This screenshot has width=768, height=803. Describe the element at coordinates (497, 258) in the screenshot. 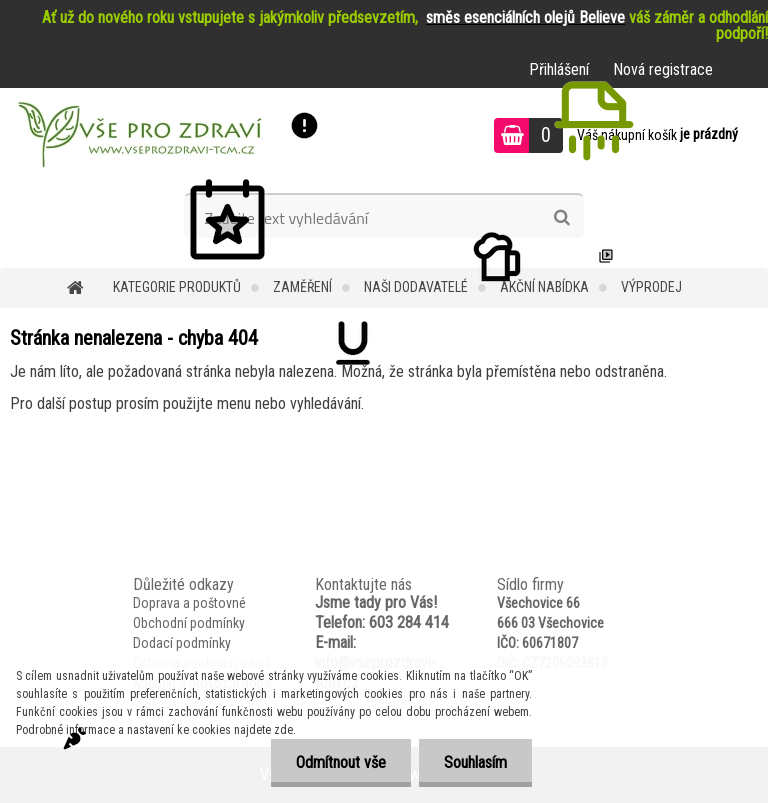

I see `find nearby bars or pubs` at that location.